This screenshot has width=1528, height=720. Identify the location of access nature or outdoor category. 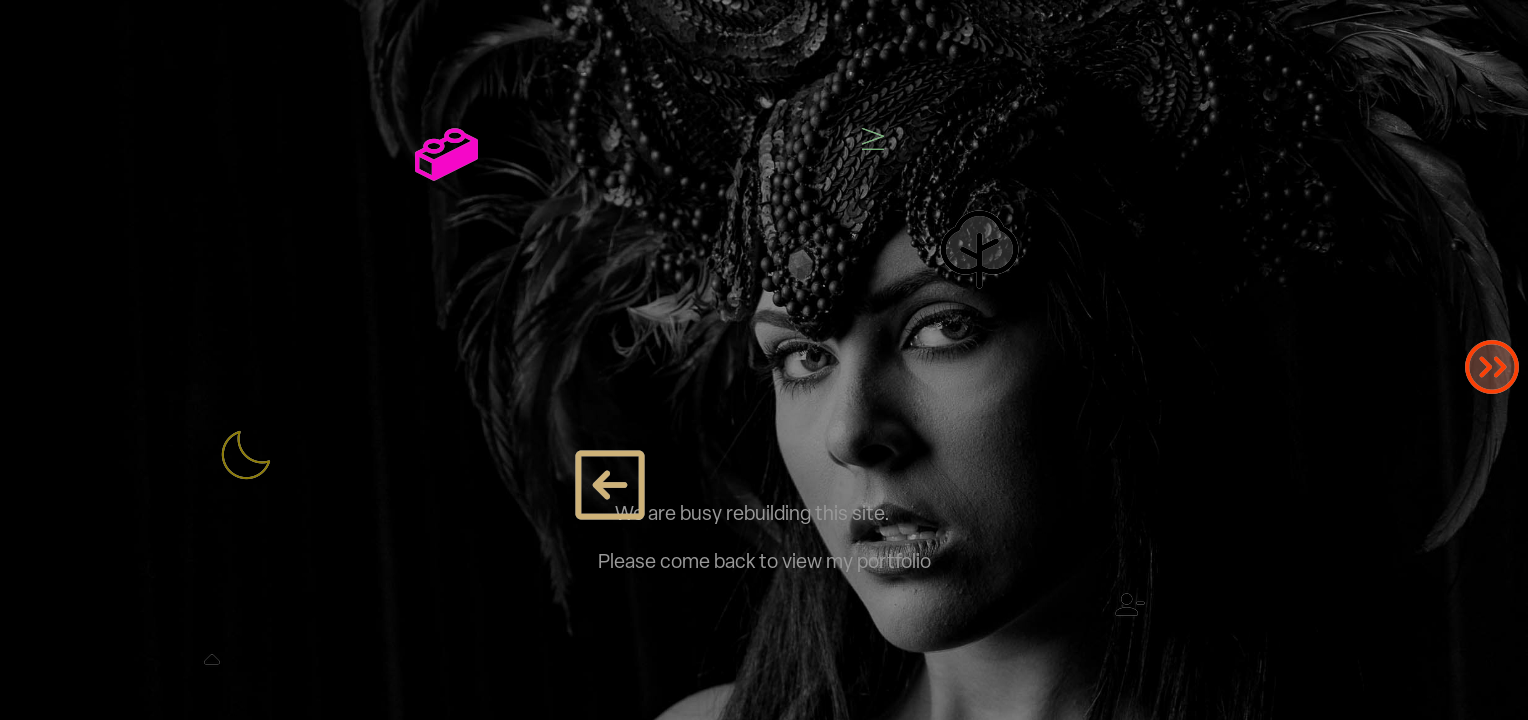
(979, 249).